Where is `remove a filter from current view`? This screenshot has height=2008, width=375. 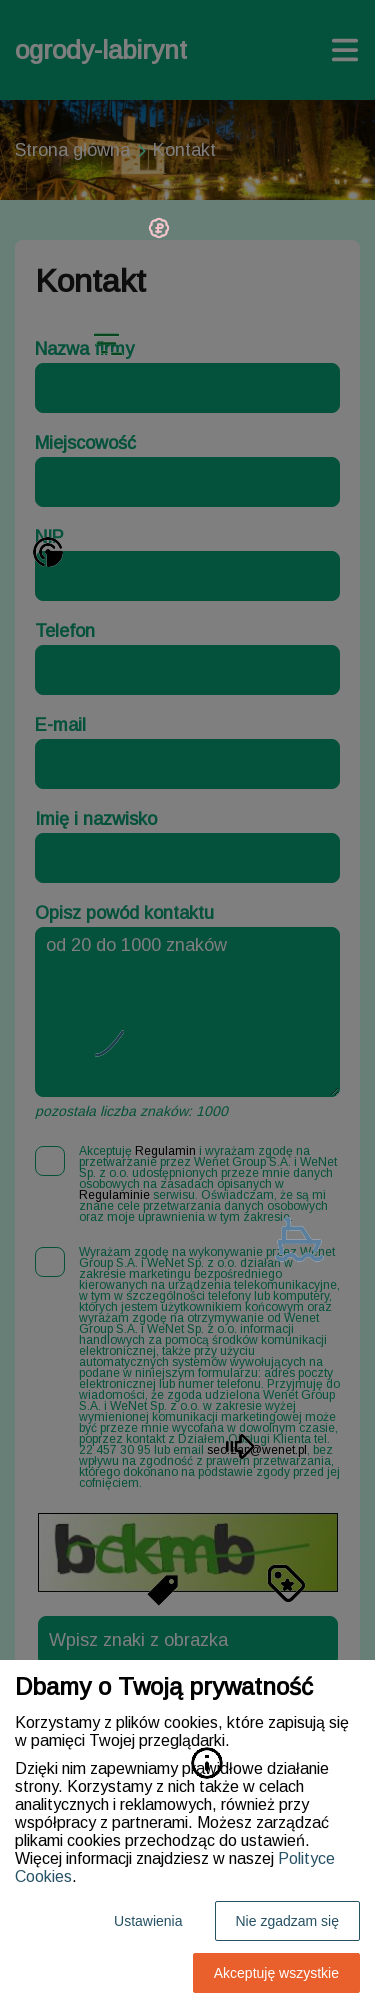
remove a filter from current view is located at coordinates (106, 343).